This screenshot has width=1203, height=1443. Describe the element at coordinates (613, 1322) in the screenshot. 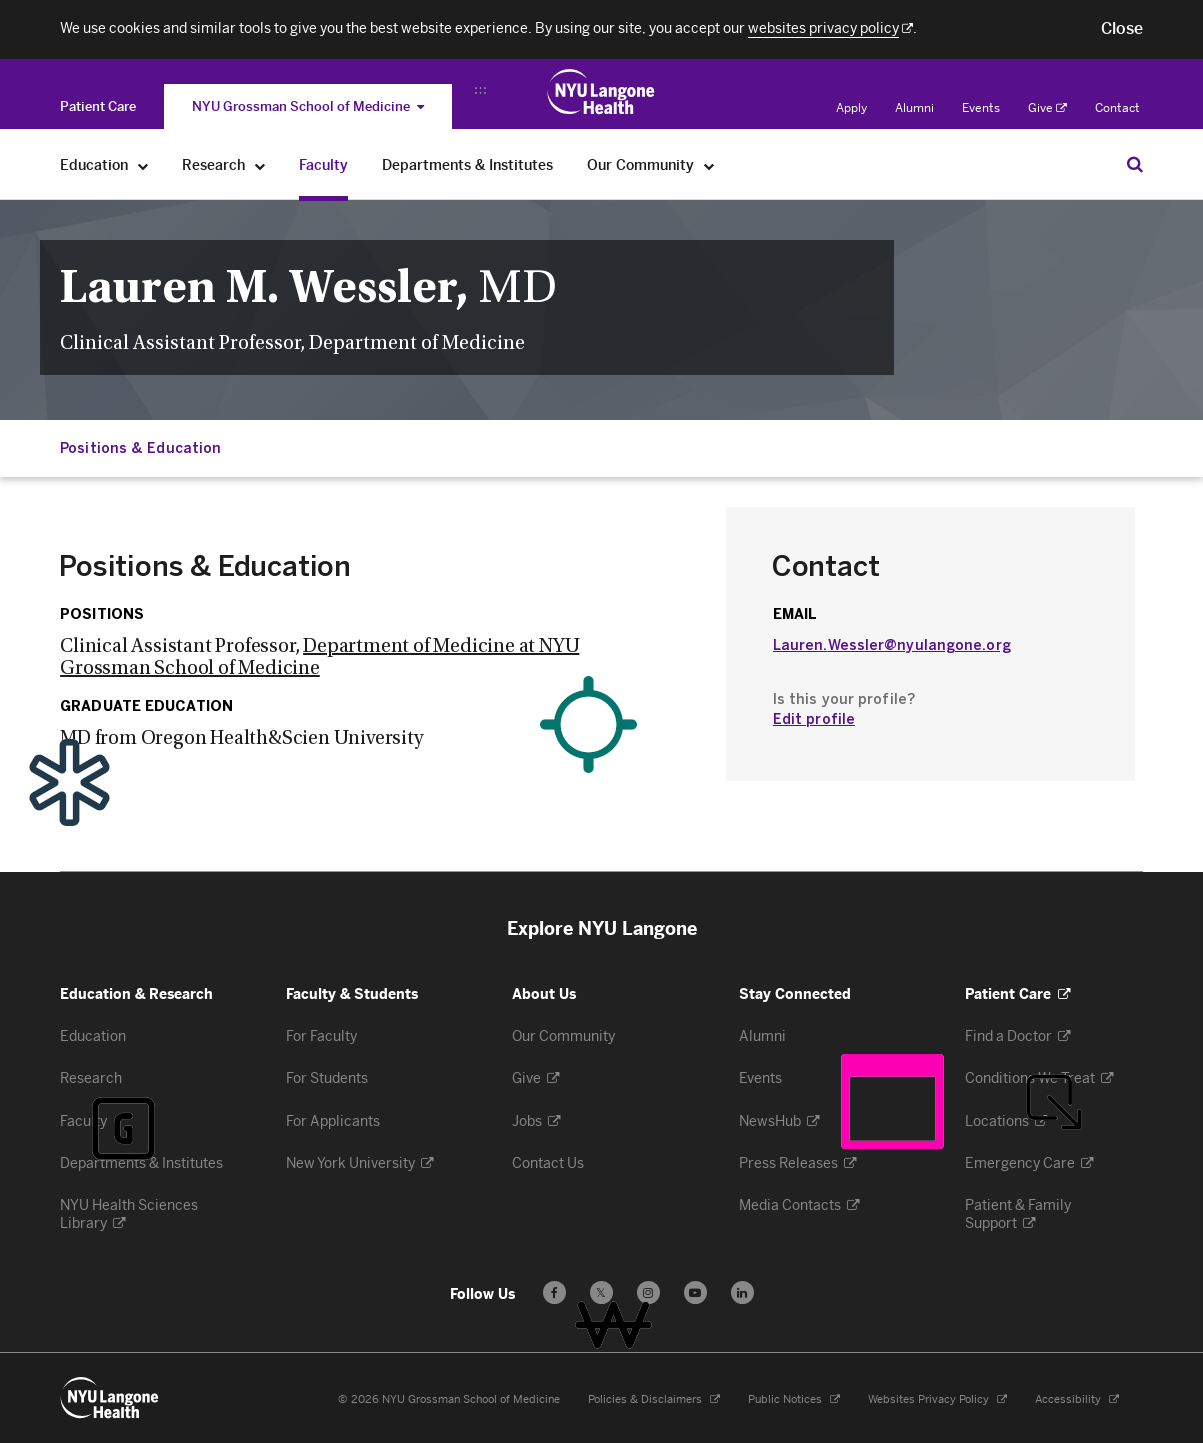

I see `indicates south korean won currency` at that location.